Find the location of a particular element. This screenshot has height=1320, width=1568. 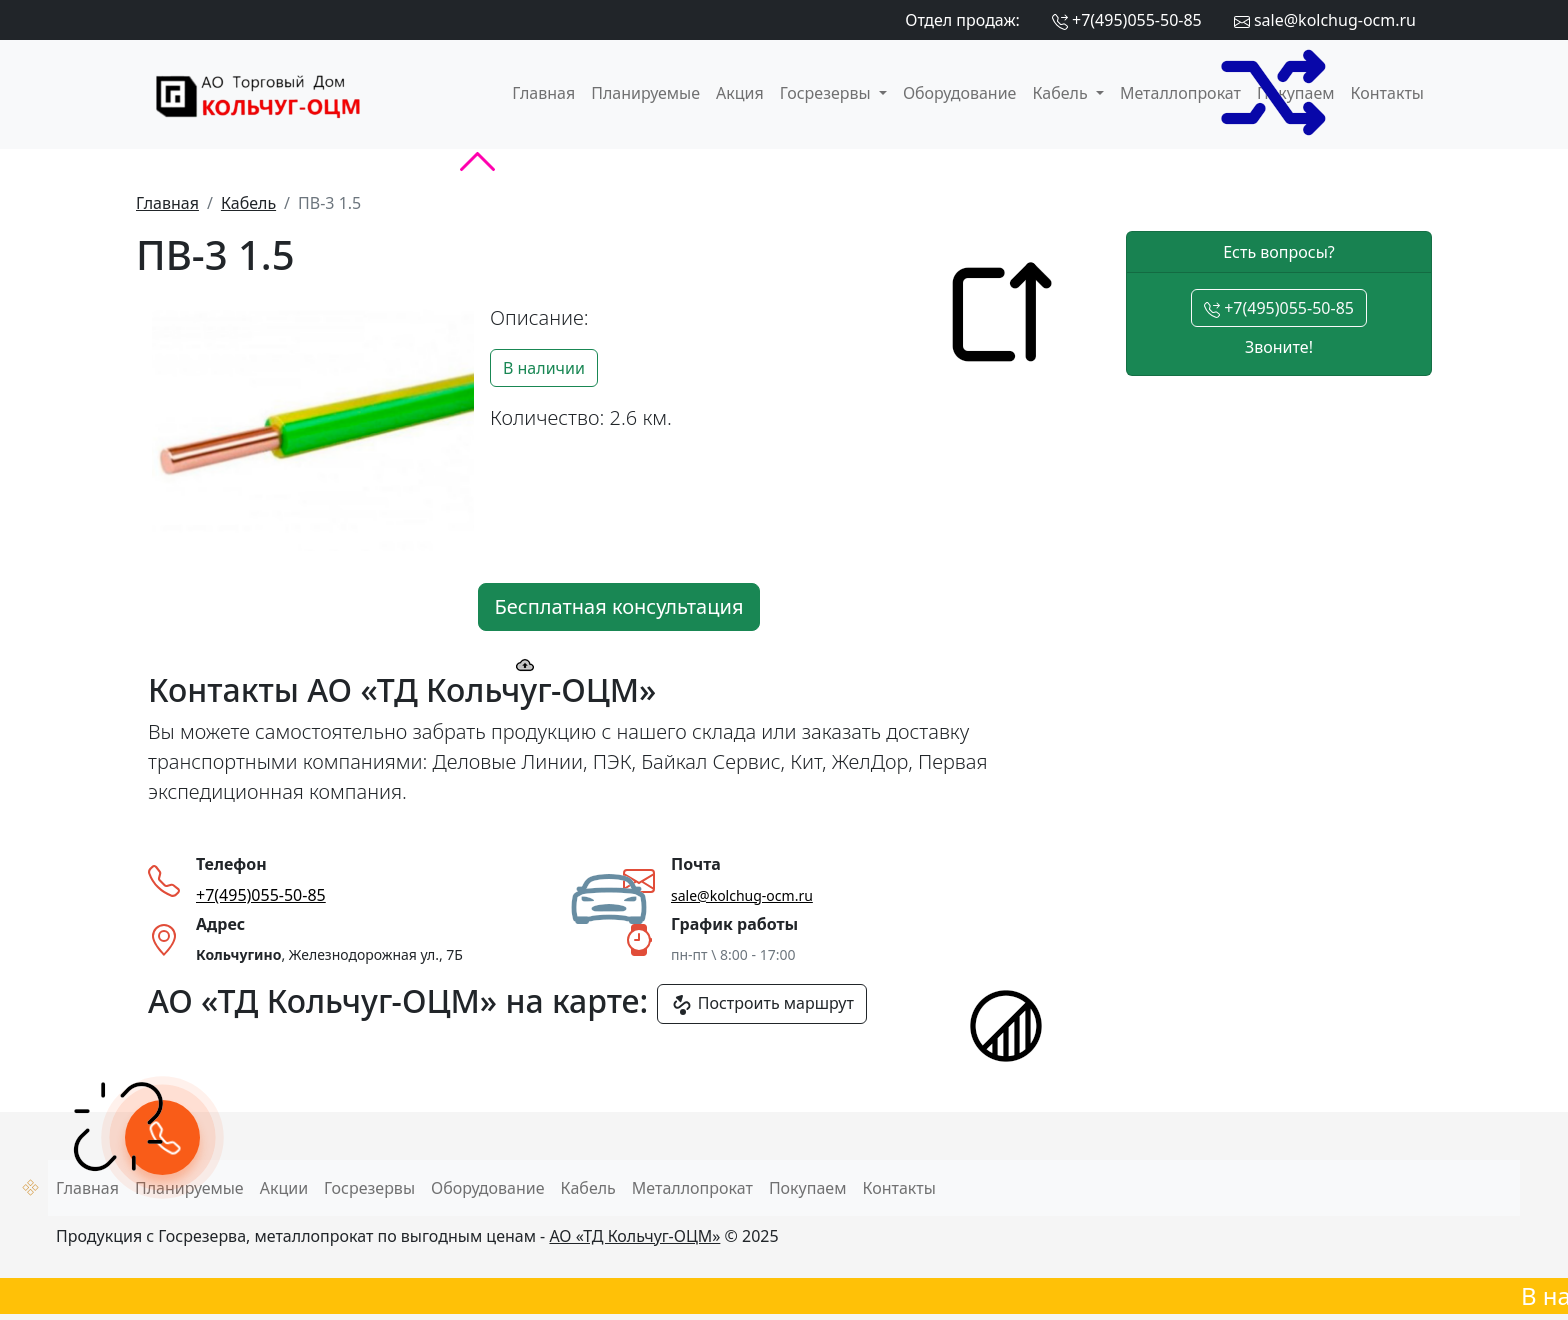

select sports car or performance vehicle option is located at coordinates (609, 899).